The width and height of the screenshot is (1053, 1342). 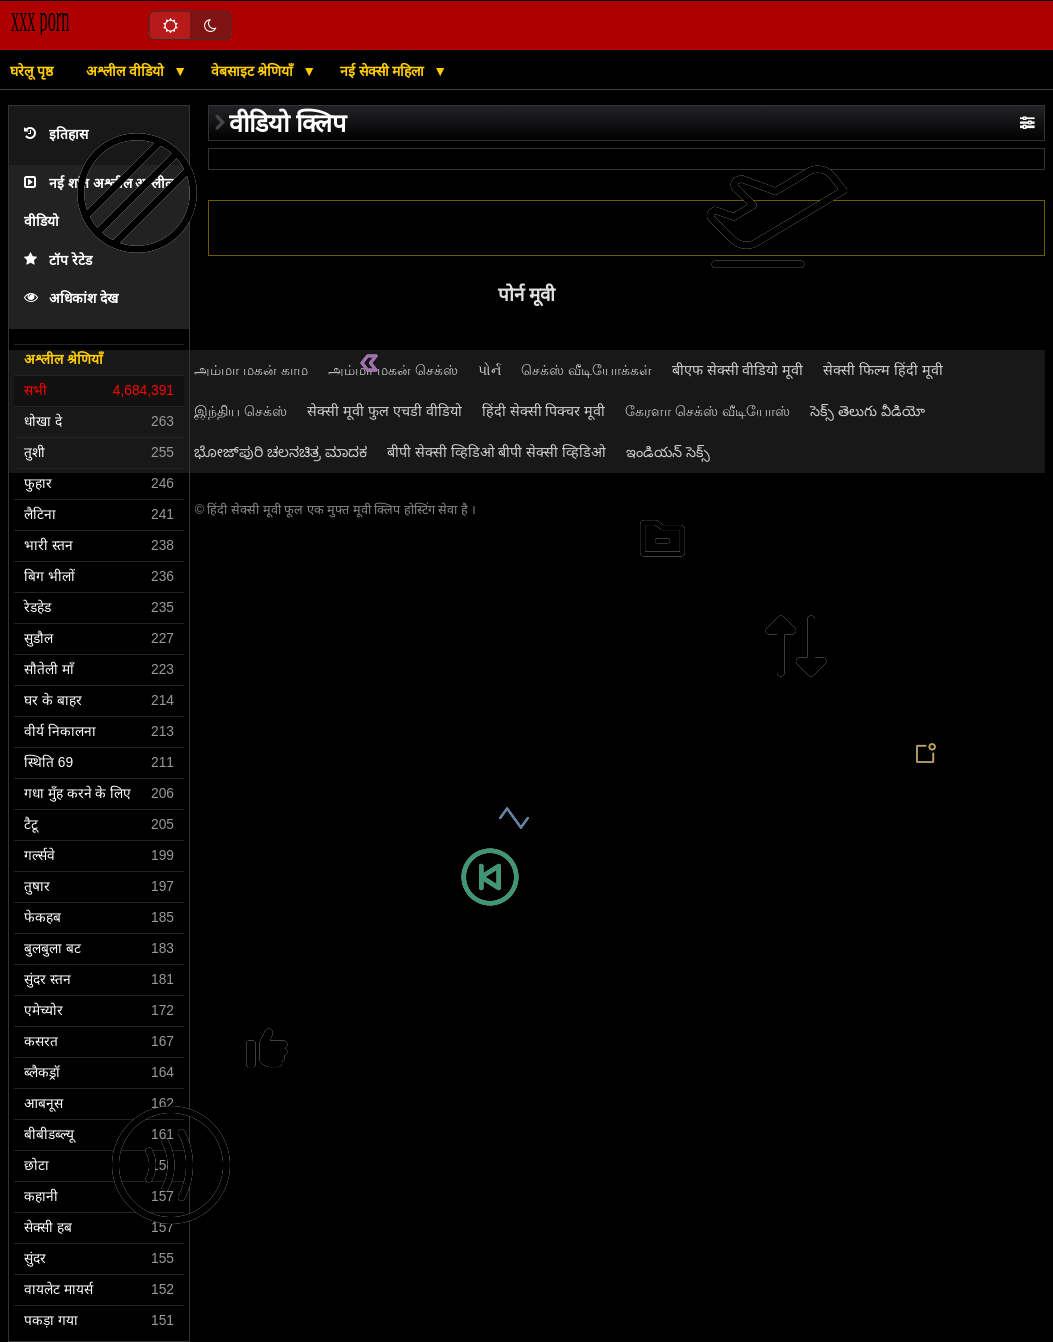 What do you see at coordinates (662, 537) in the screenshot?
I see `remove a folder` at bounding box center [662, 537].